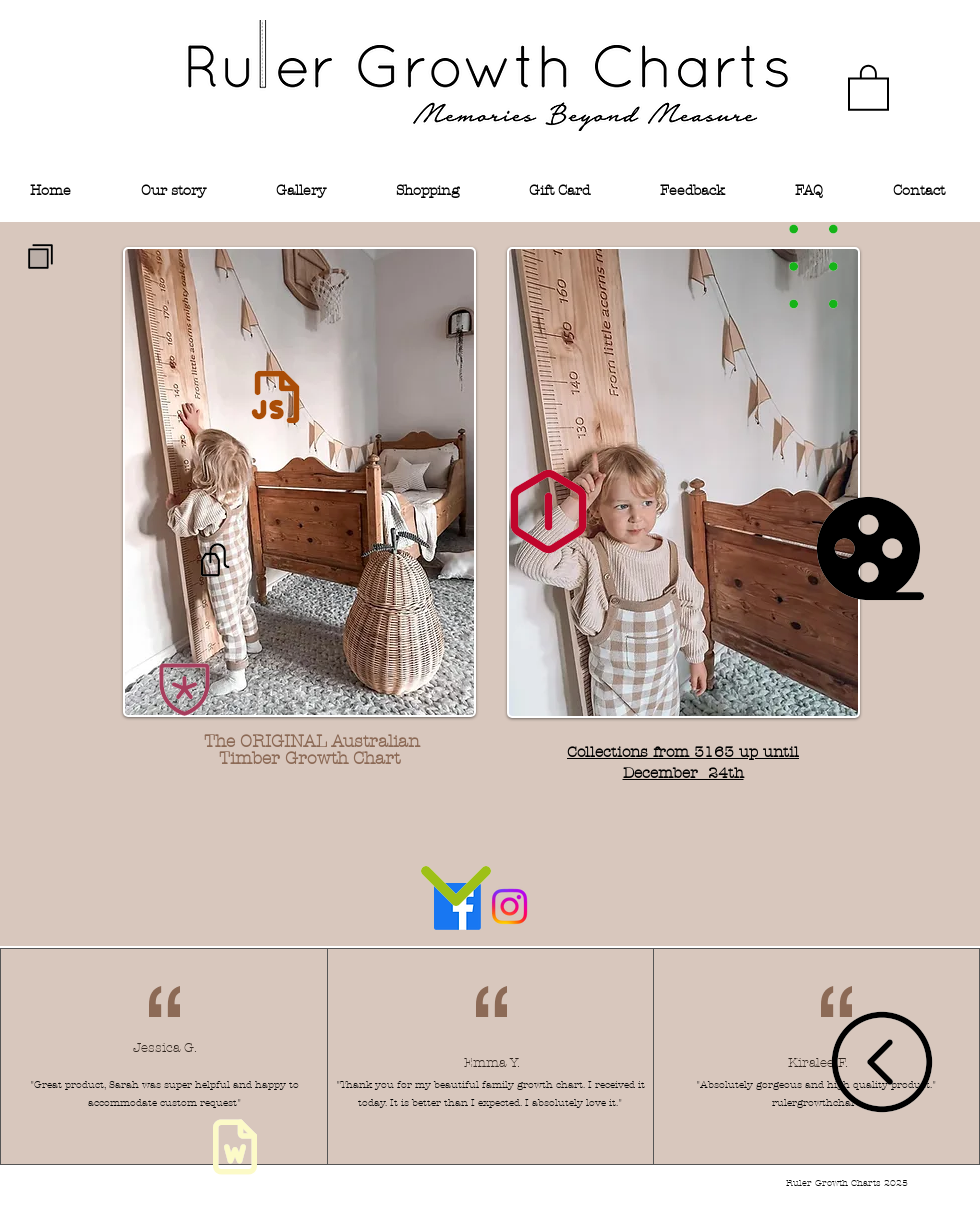  I want to click on open a Microsoft Word document, so click(235, 1147).